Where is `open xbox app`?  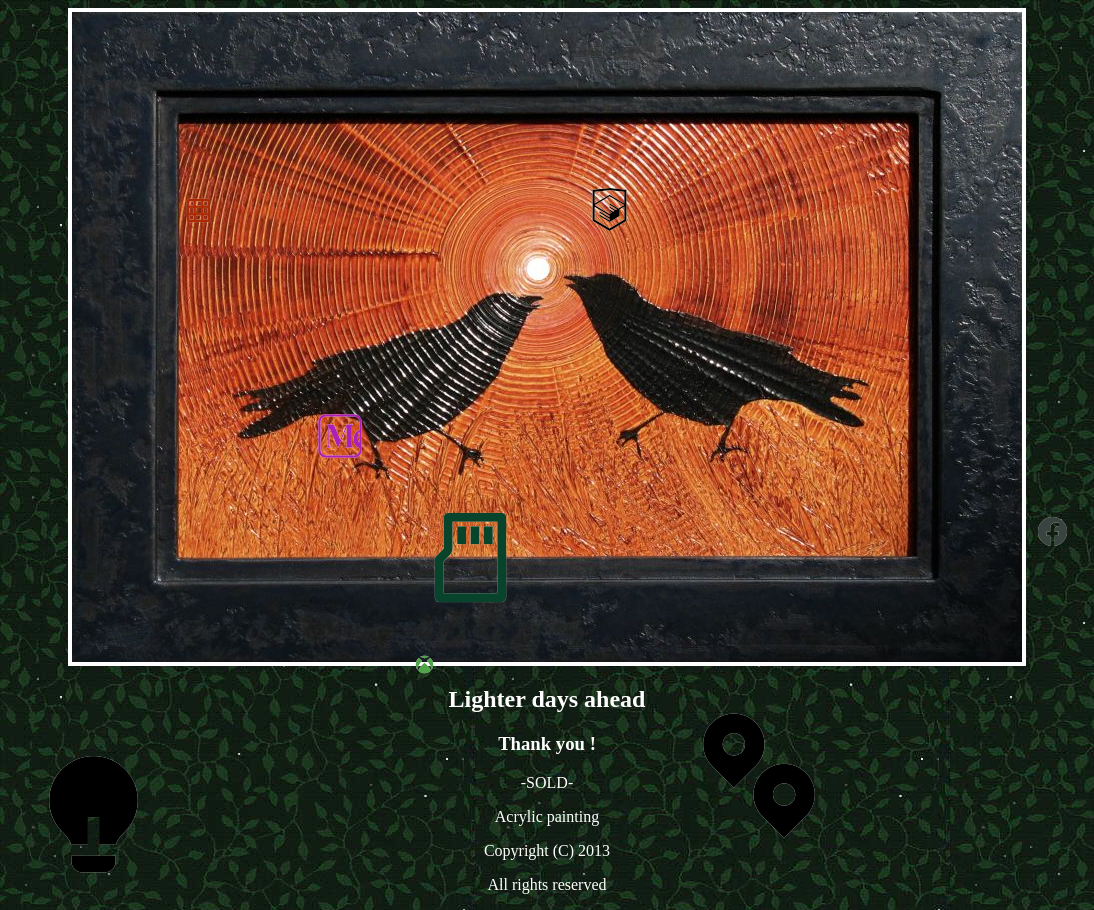 open xbox app is located at coordinates (424, 664).